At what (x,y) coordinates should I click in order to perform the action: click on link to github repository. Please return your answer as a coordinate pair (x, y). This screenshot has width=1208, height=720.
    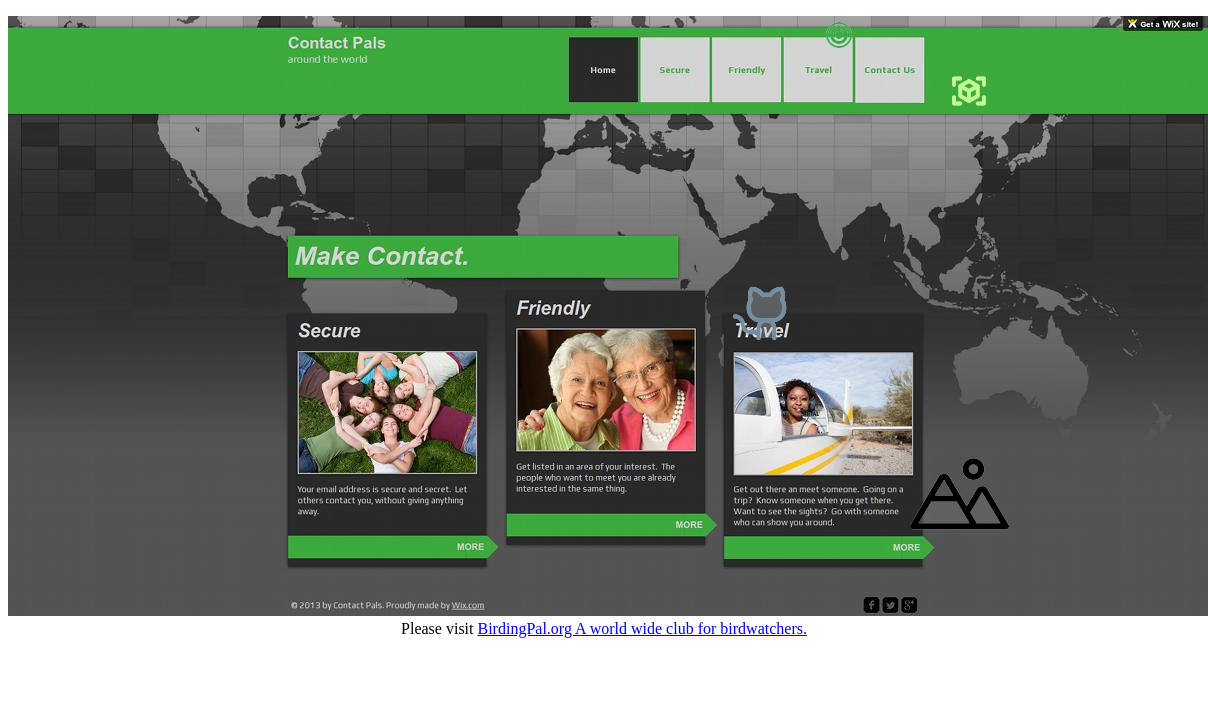
    Looking at the image, I should click on (764, 312).